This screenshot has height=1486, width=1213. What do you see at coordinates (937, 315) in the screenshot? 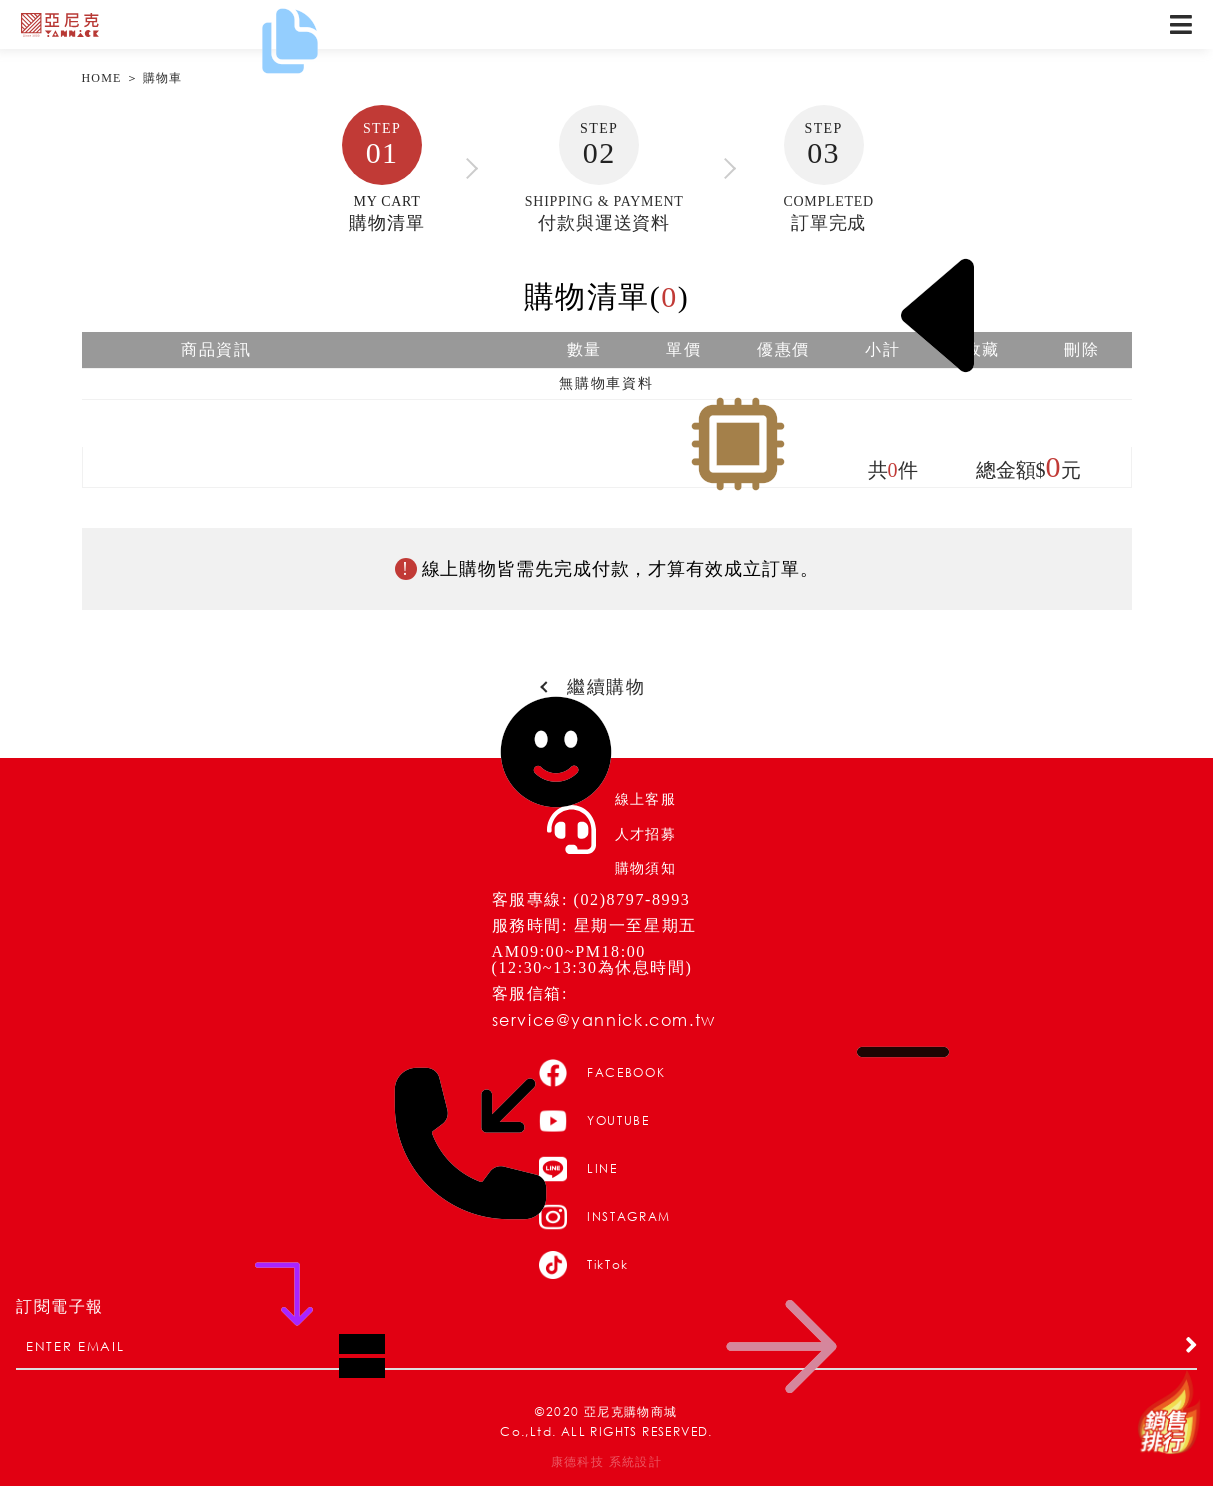
I see `go back to the previous screen` at bounding box center [937, 315].